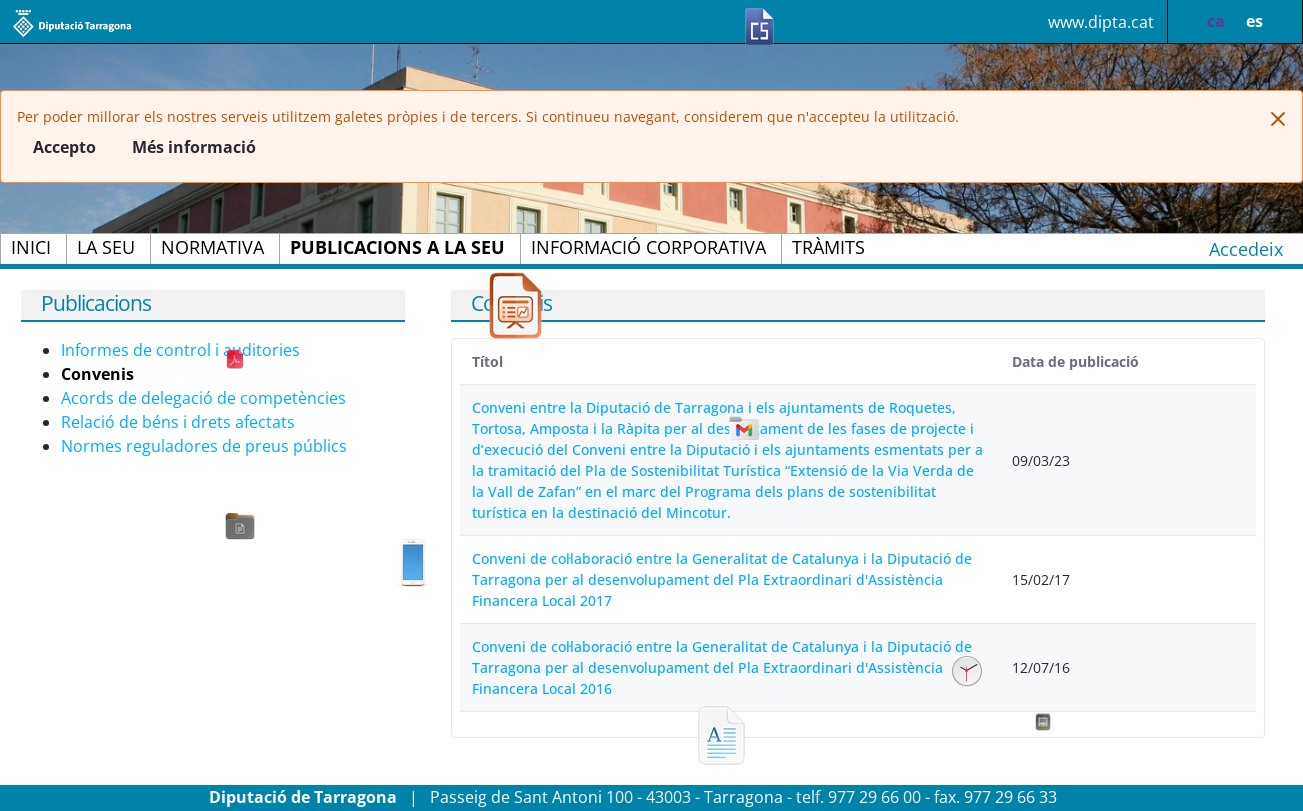 The image size is (1303, 811). I want to click on open a presentation template file, so click(515, 305).